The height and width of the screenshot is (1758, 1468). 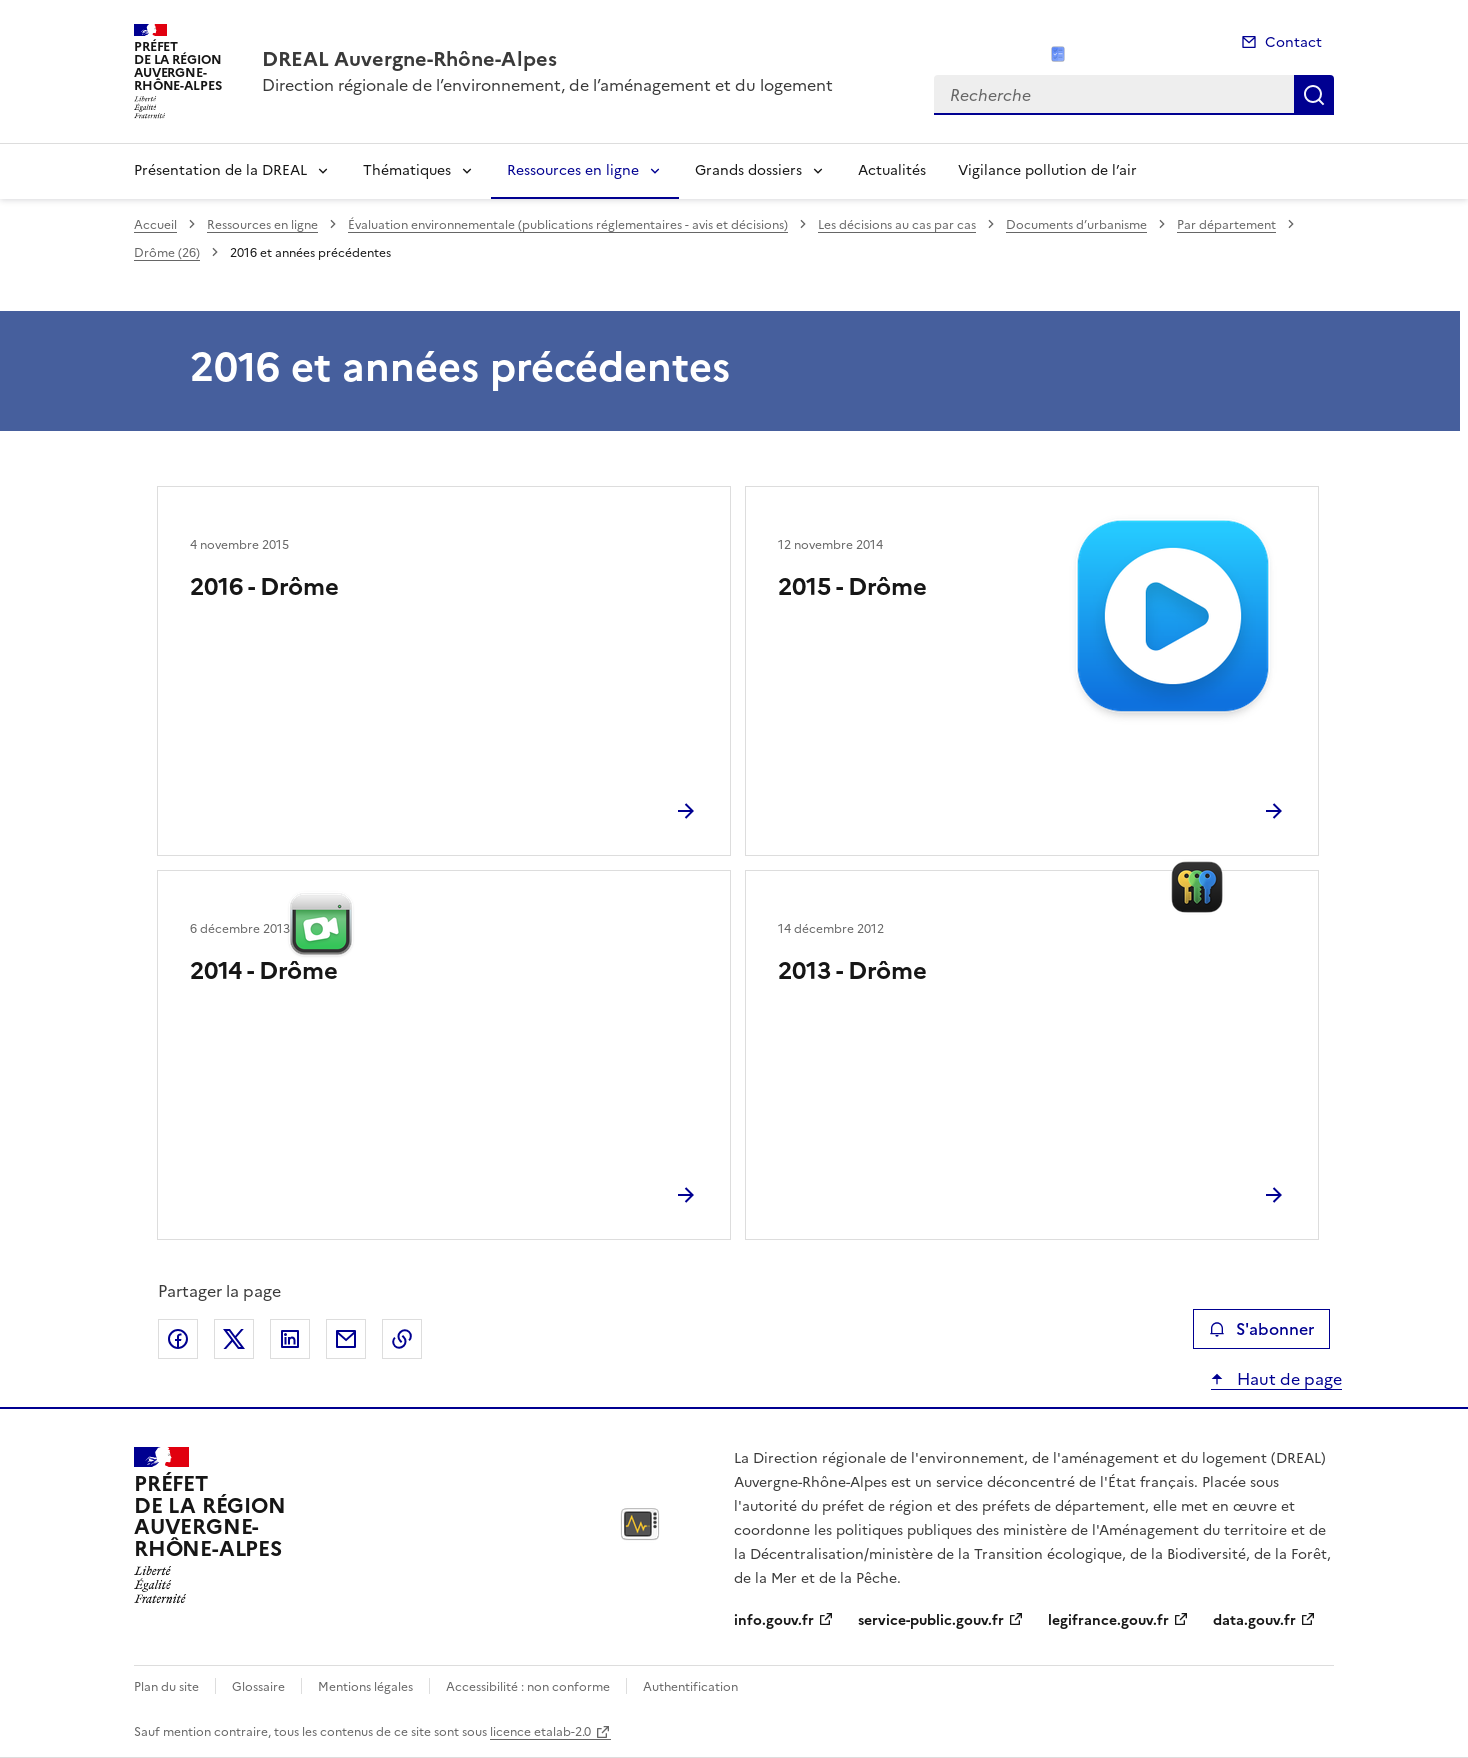 What do you see at coordinates (1197, 887) in the screenshot?
I see `open the passwords app` at bounding box center [1197, 887].